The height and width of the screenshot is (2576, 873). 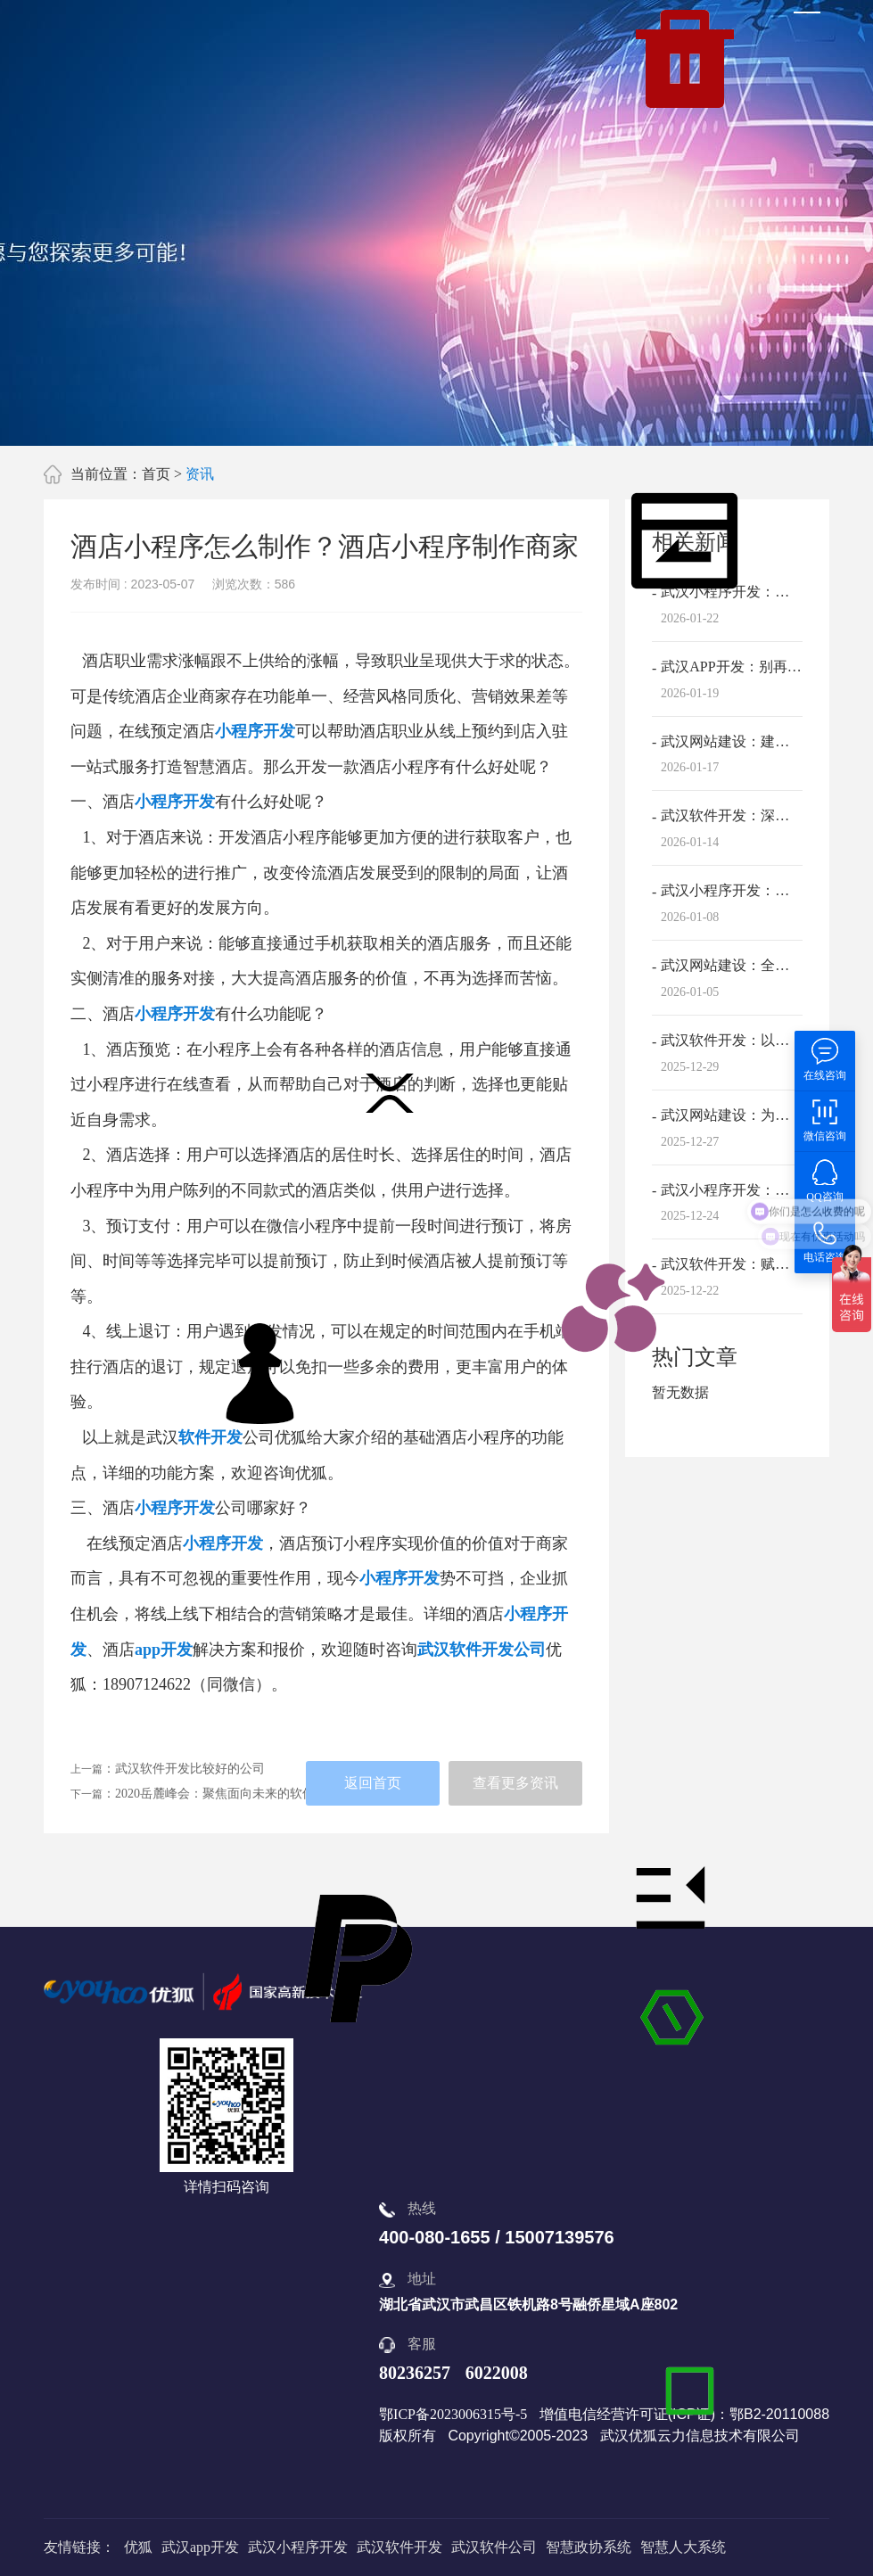 I want to click on collapse or hide the sidebar menu, so click(x=671, y=1898).